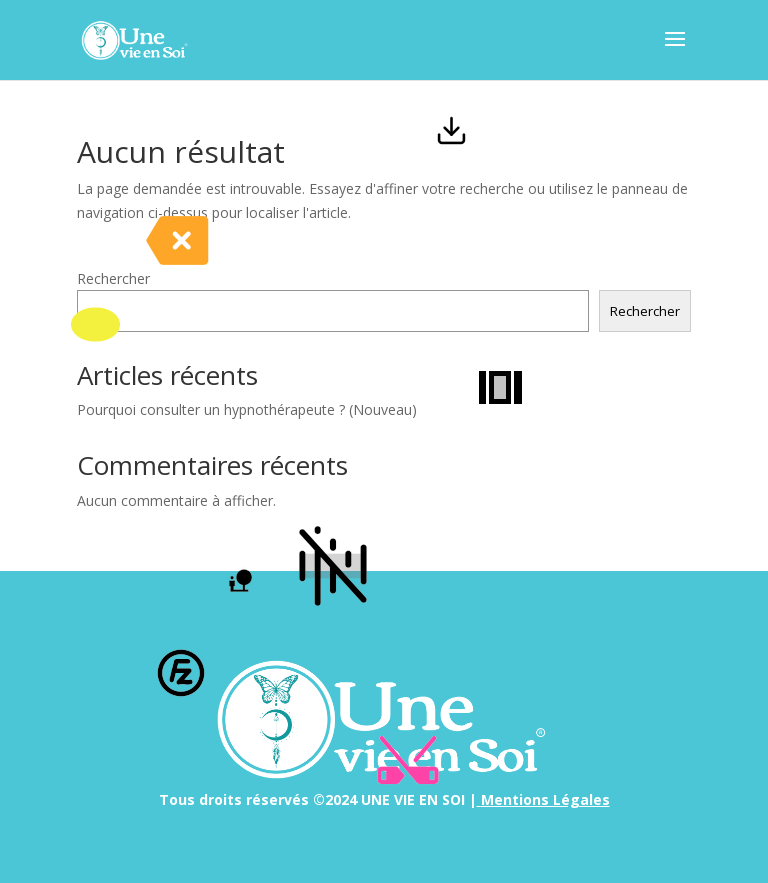 Image resolution: width=768 pixels, height=883 pixels. Describe the element at coordinates (333, 566) in the screenshot. I see `audio waveform disabled or muted` at that location.